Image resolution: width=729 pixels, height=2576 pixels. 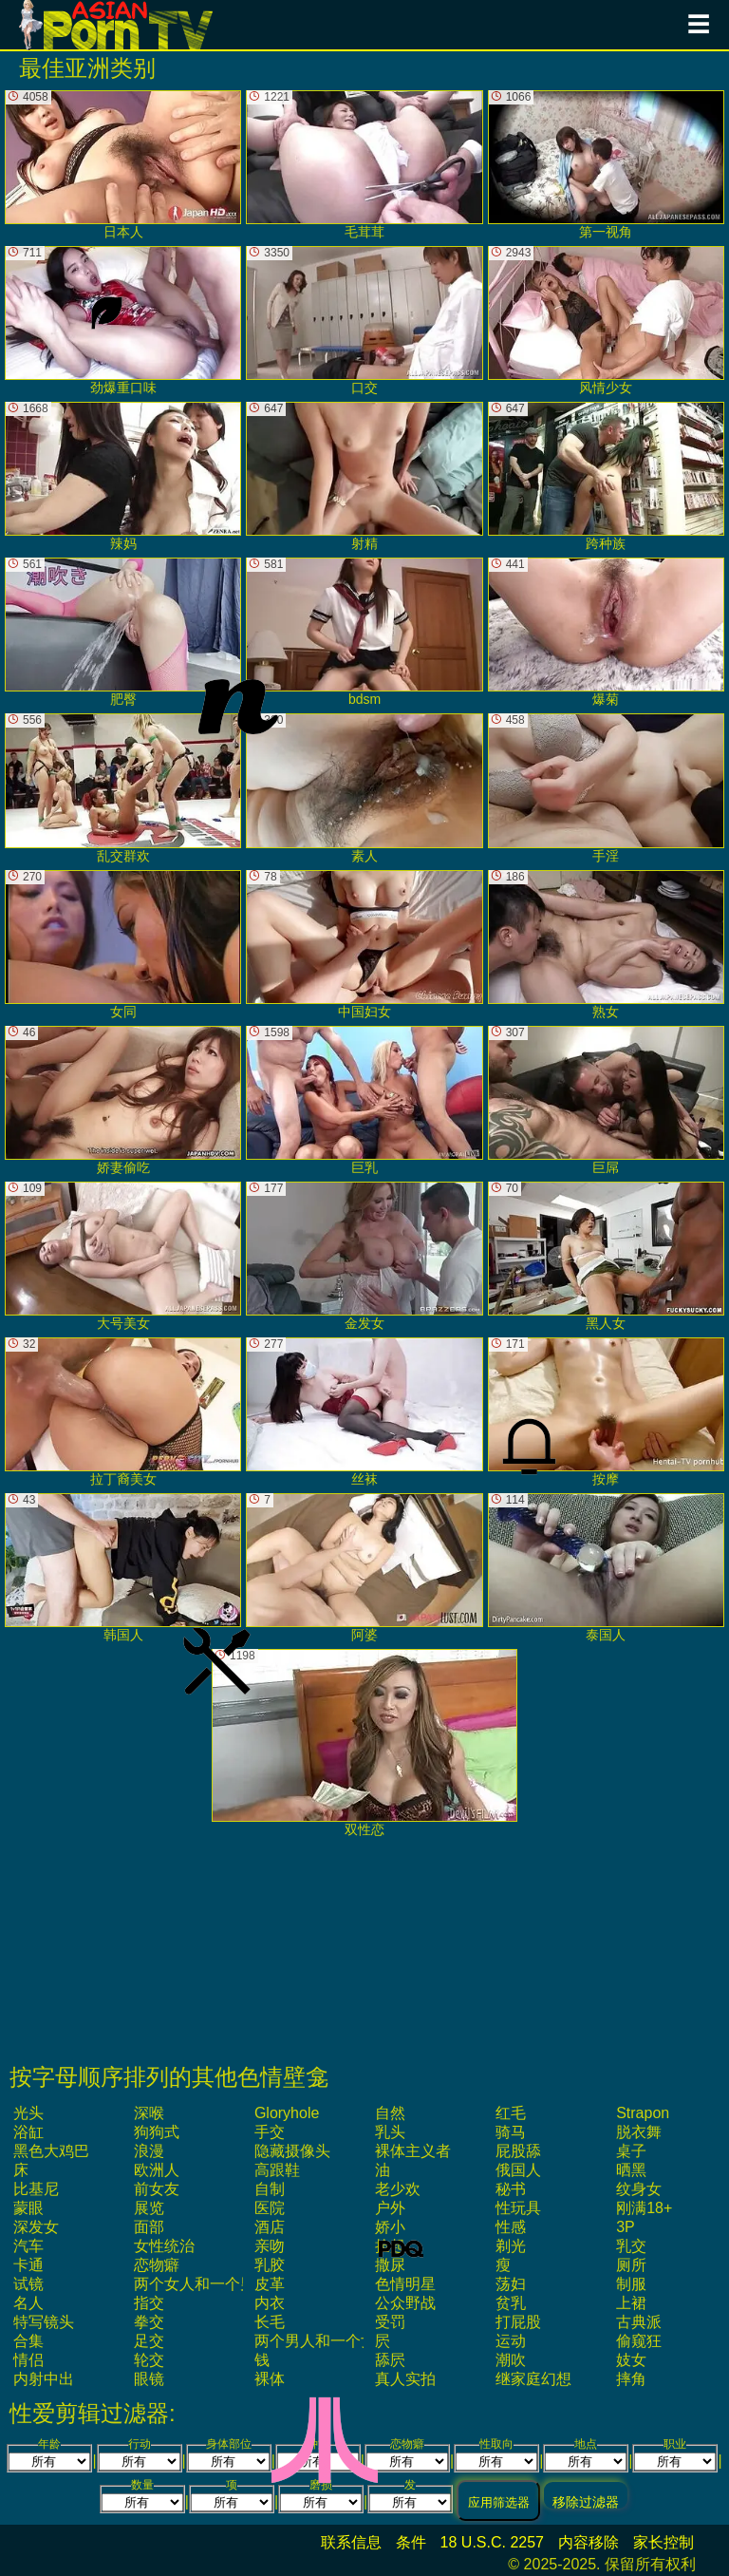 What do you see at coordinates (529, 1445) in the screenshot?
I see `notification or alert indicator` at bounding box center [529, 1445].